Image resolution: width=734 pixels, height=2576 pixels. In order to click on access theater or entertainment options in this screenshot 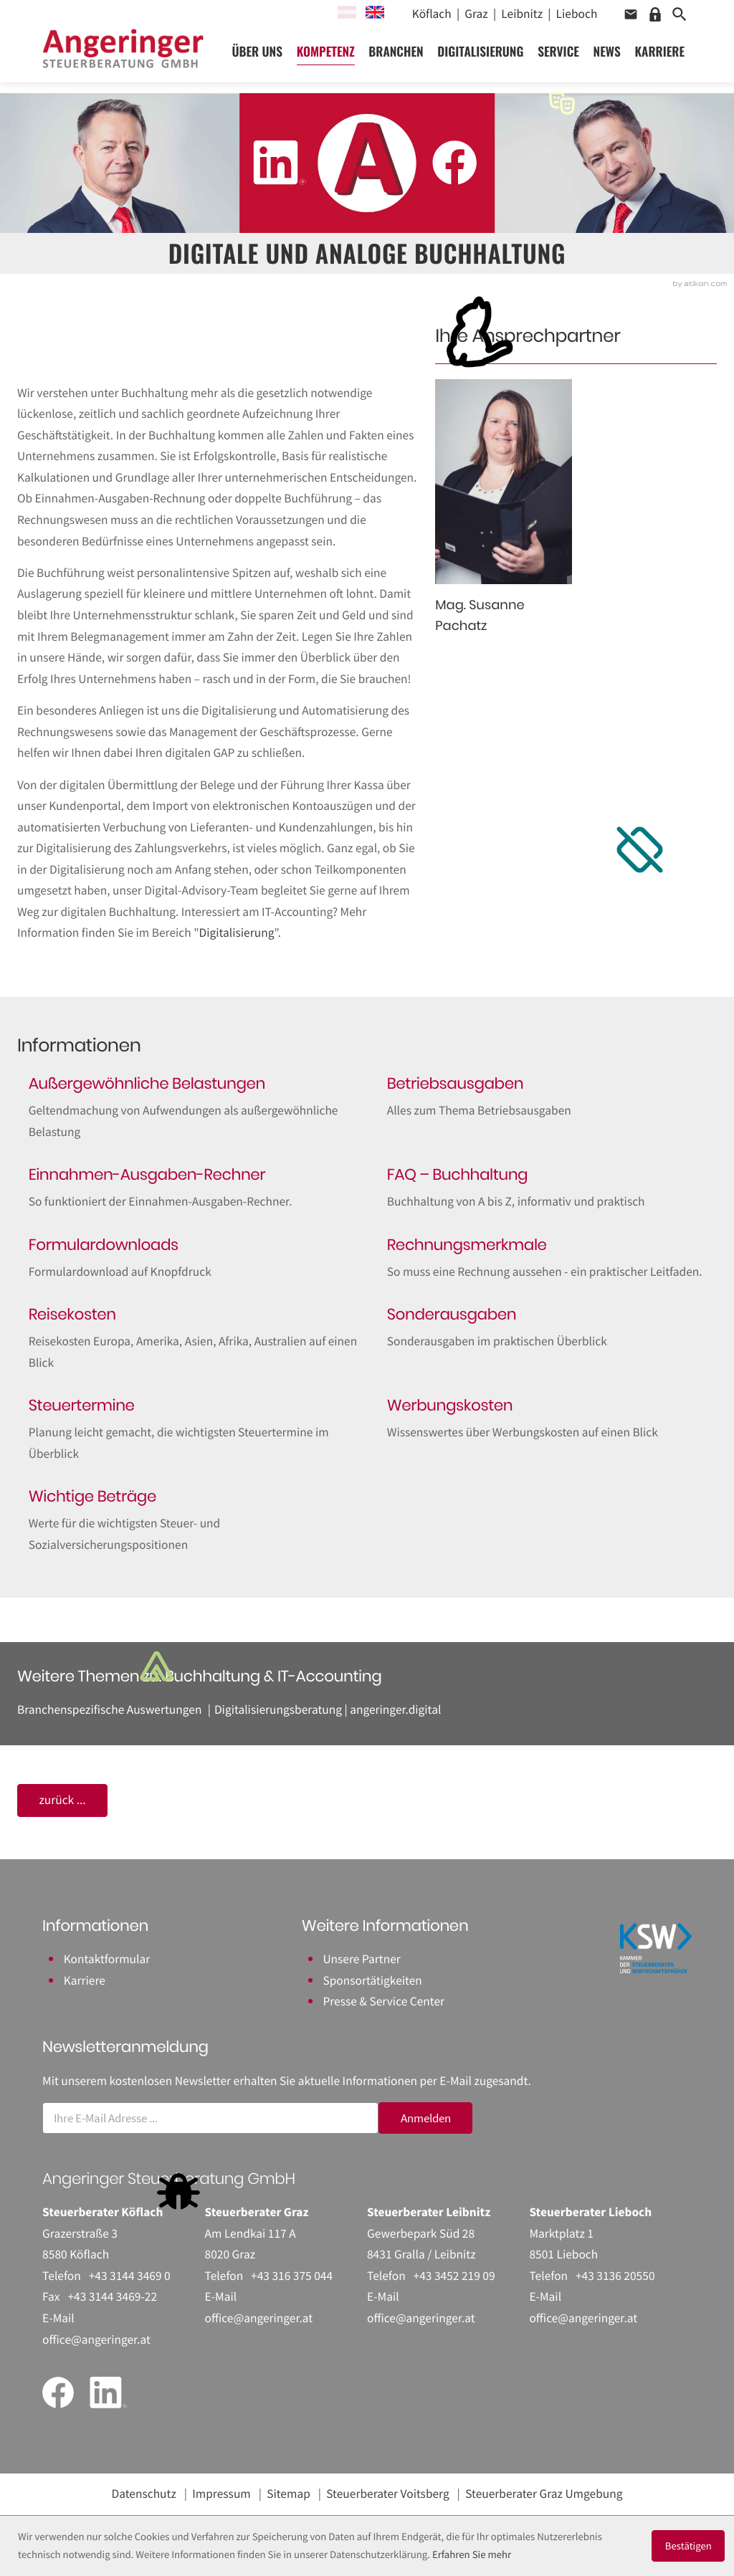, I will do `click(562, 102)`.